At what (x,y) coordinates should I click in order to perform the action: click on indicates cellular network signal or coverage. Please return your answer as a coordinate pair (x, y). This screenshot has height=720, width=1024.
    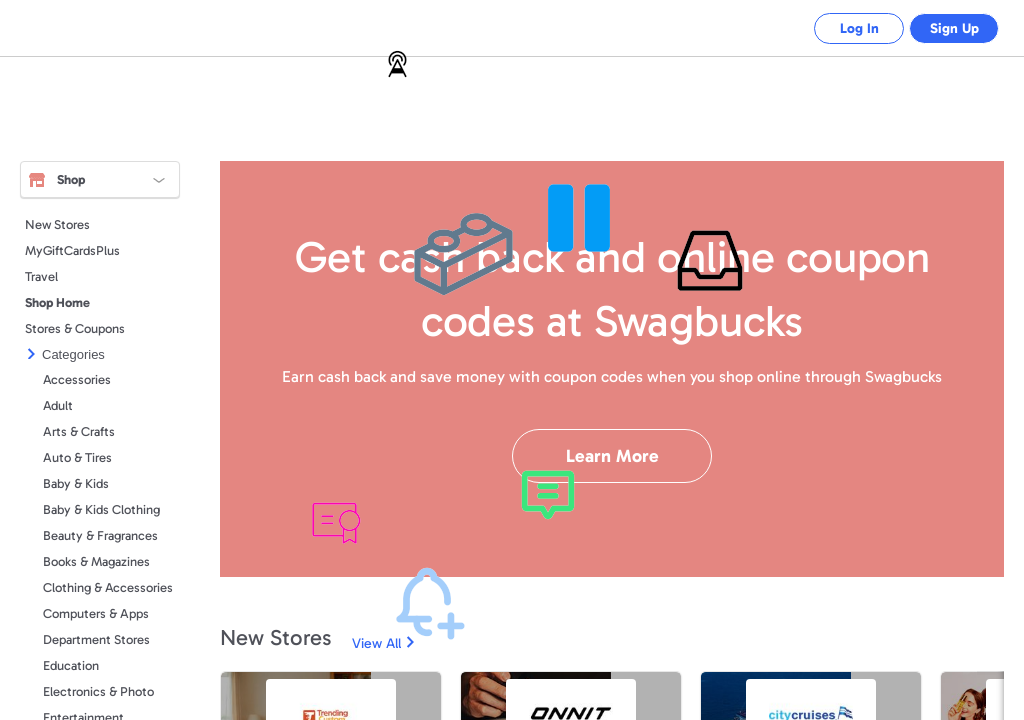
    Looking at the image, I should click on (397, 64).